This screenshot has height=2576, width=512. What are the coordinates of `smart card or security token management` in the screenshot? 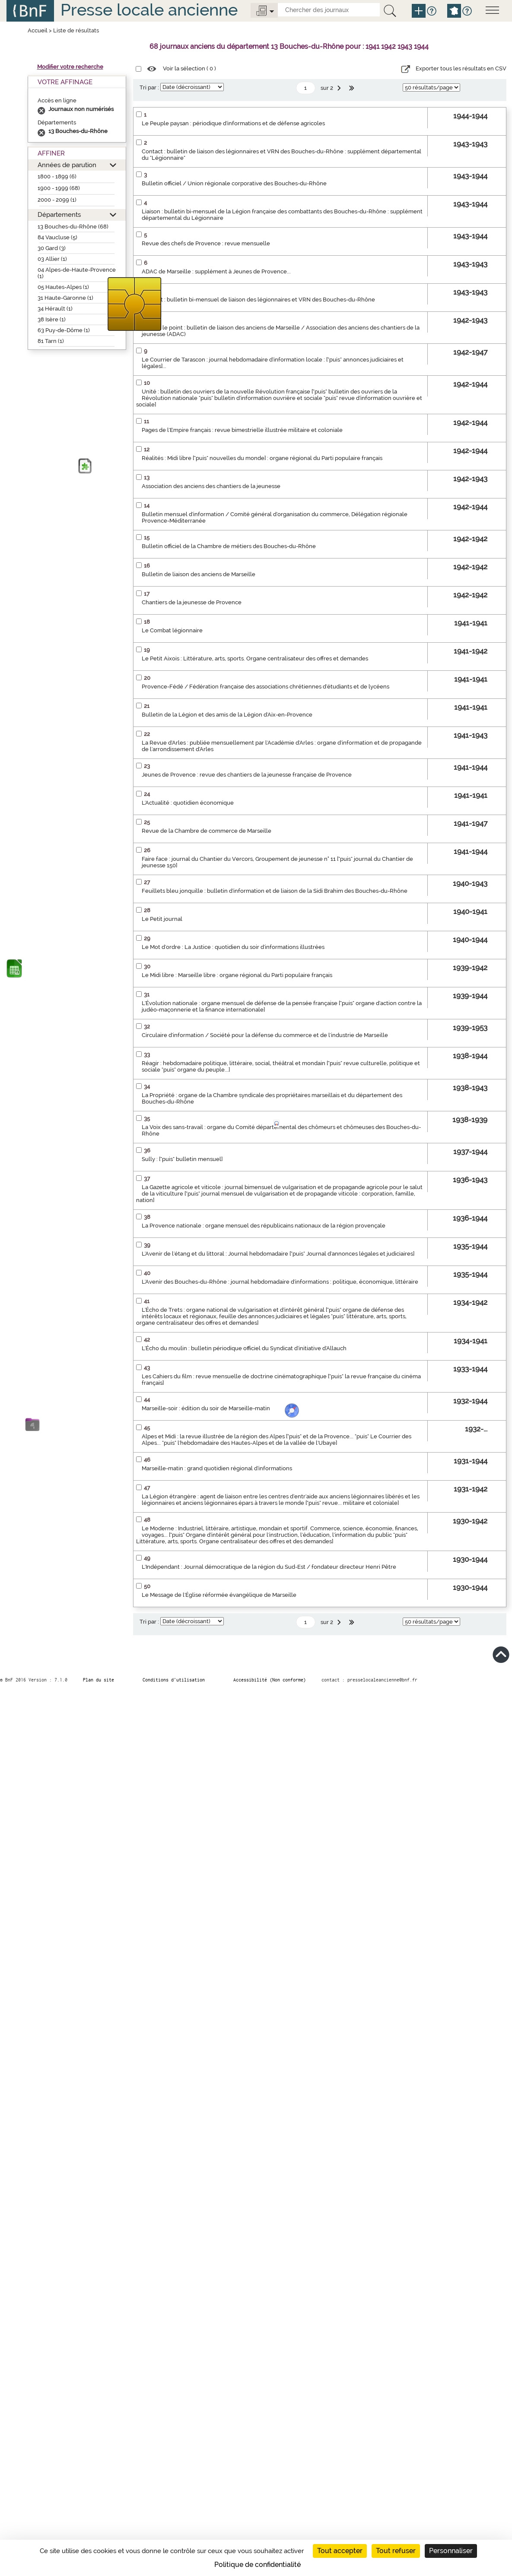 It's located at (134, 304).